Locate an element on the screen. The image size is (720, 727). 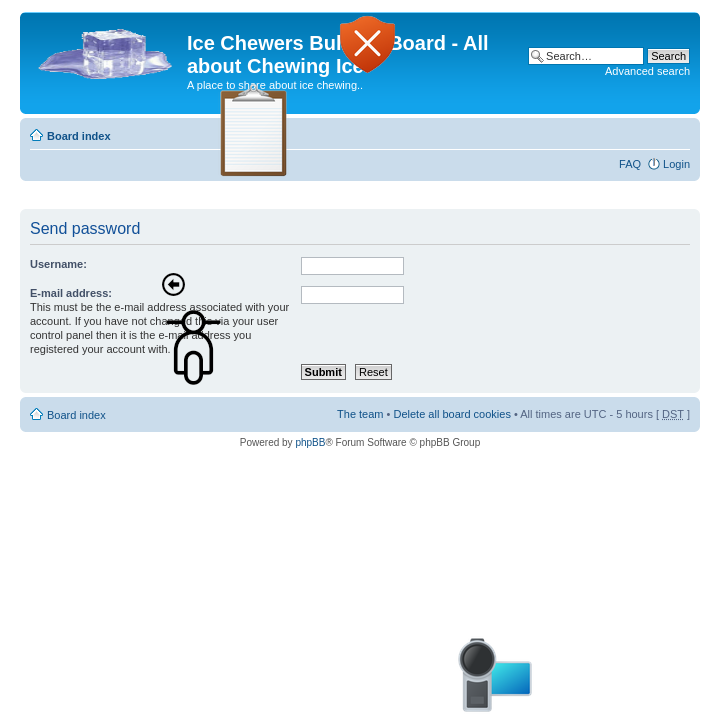
access clipboard contents is located at coordinates (253, 130).